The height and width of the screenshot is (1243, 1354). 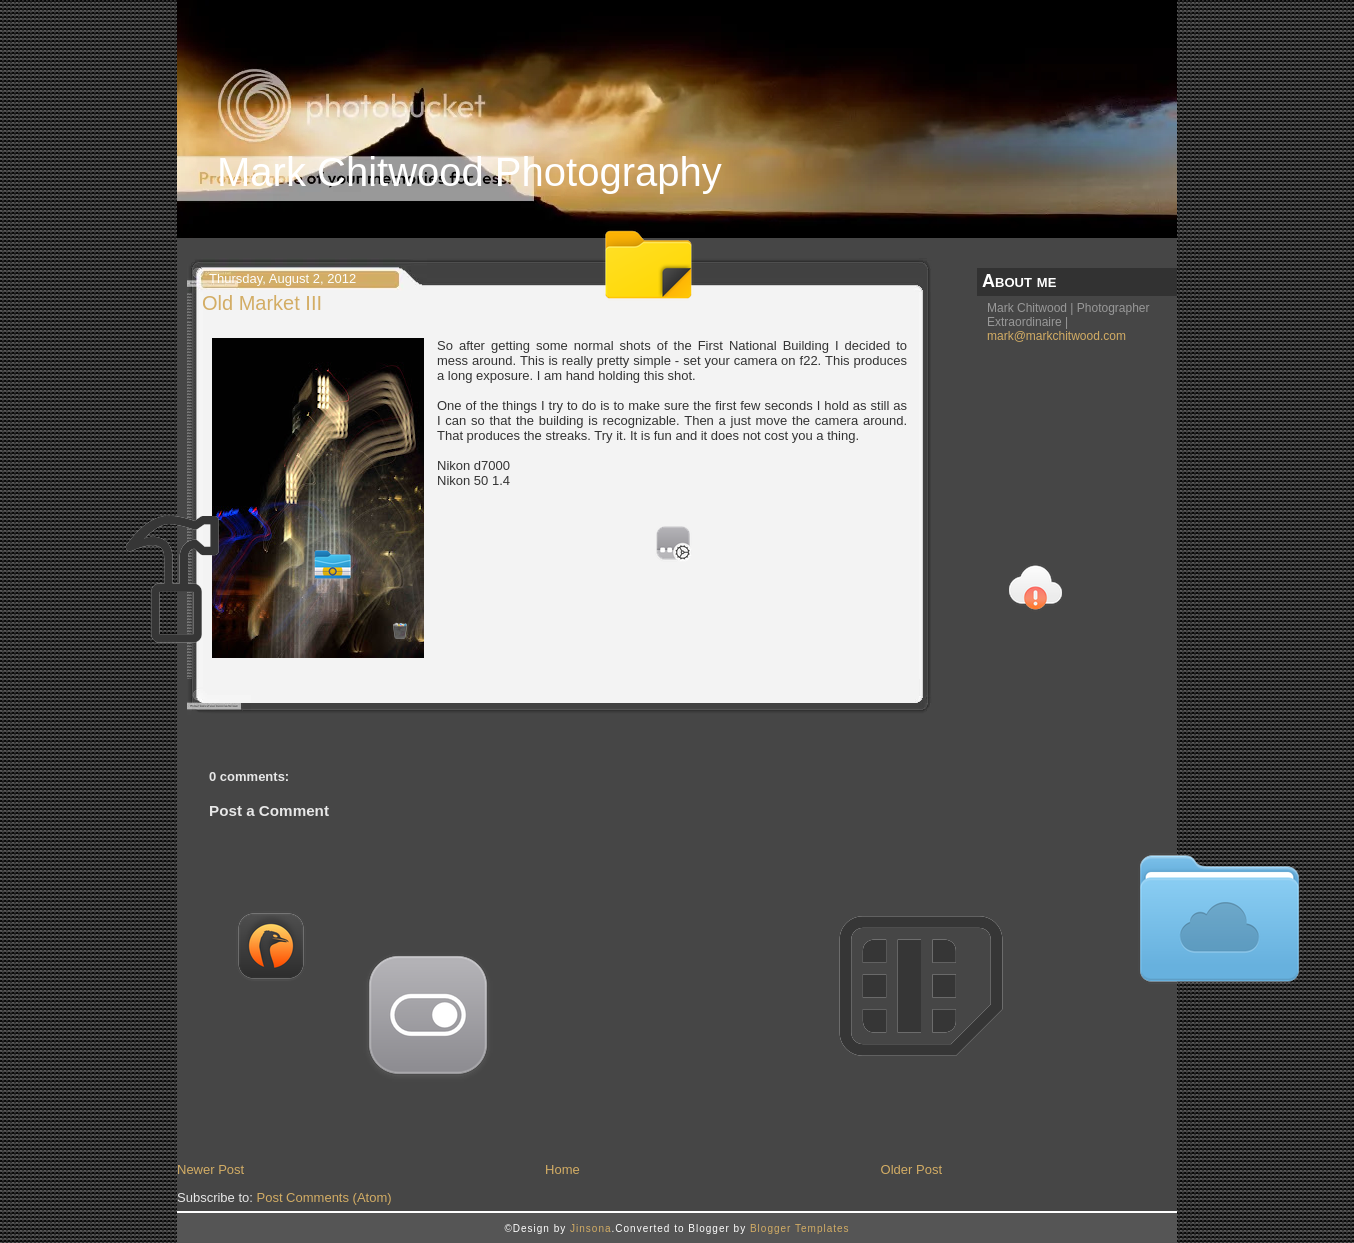 What do you see at coordinates (921, 986) in the screenshot?
I see `indicates sim card status or settings` at bounding box center [921, 986].